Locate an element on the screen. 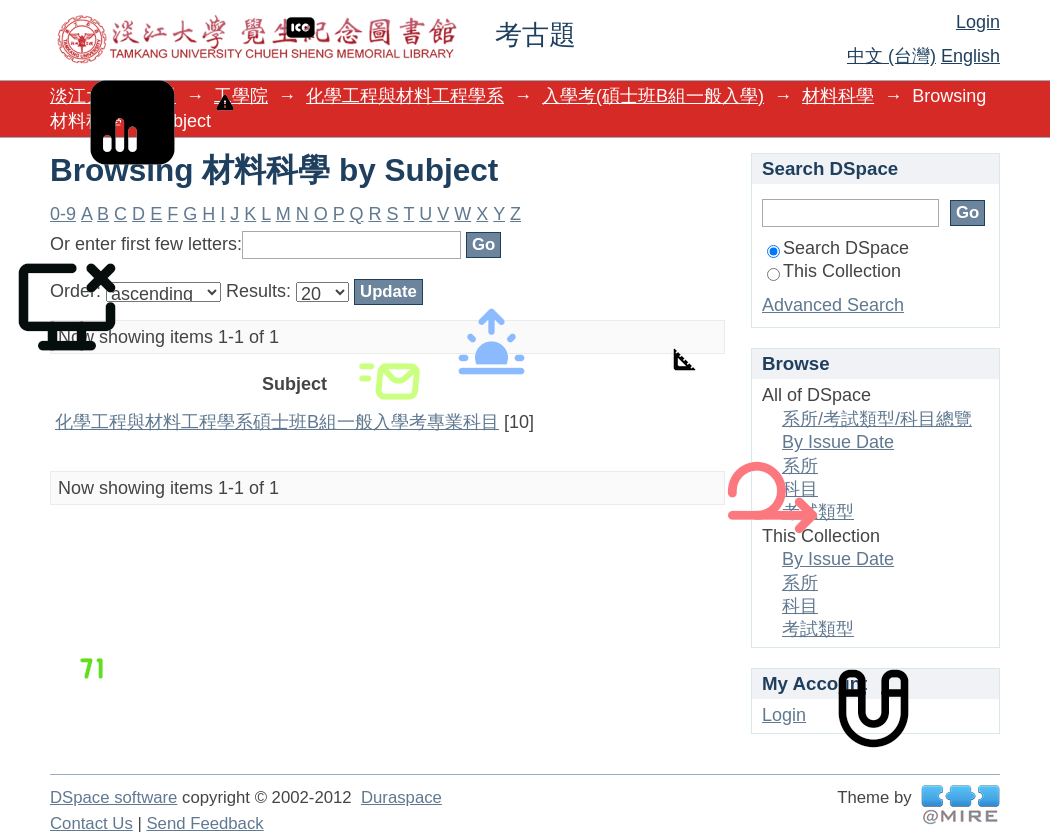 The image size is (1050, 838). iterate or repeat a process is located at coordinates (772, 497).